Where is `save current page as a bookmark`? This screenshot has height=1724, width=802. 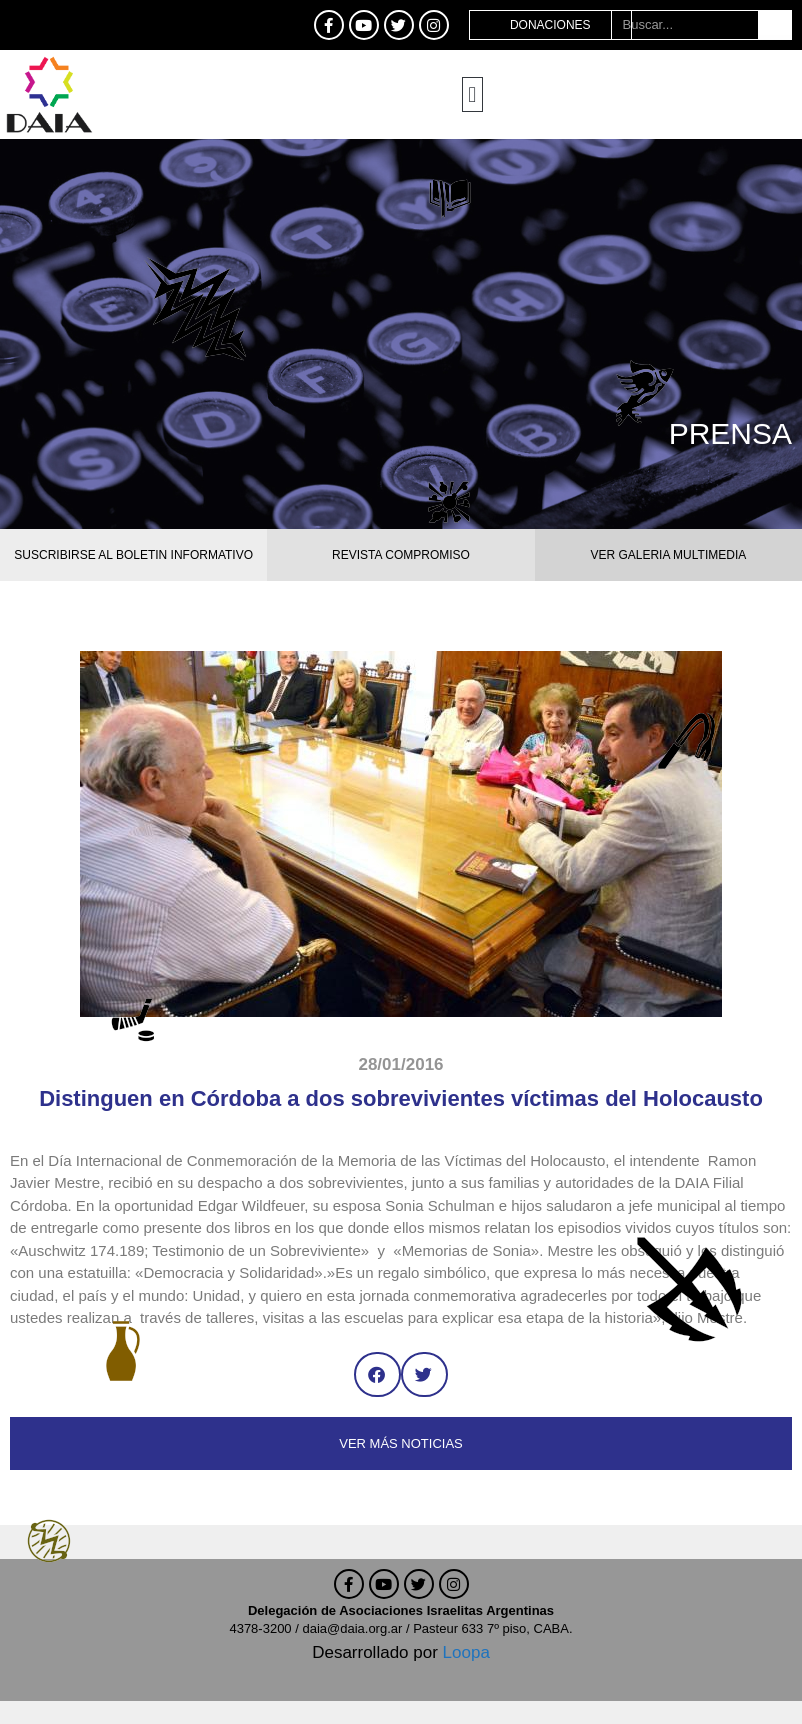
save current page as a bookmark is located at coordinates (450, 198).